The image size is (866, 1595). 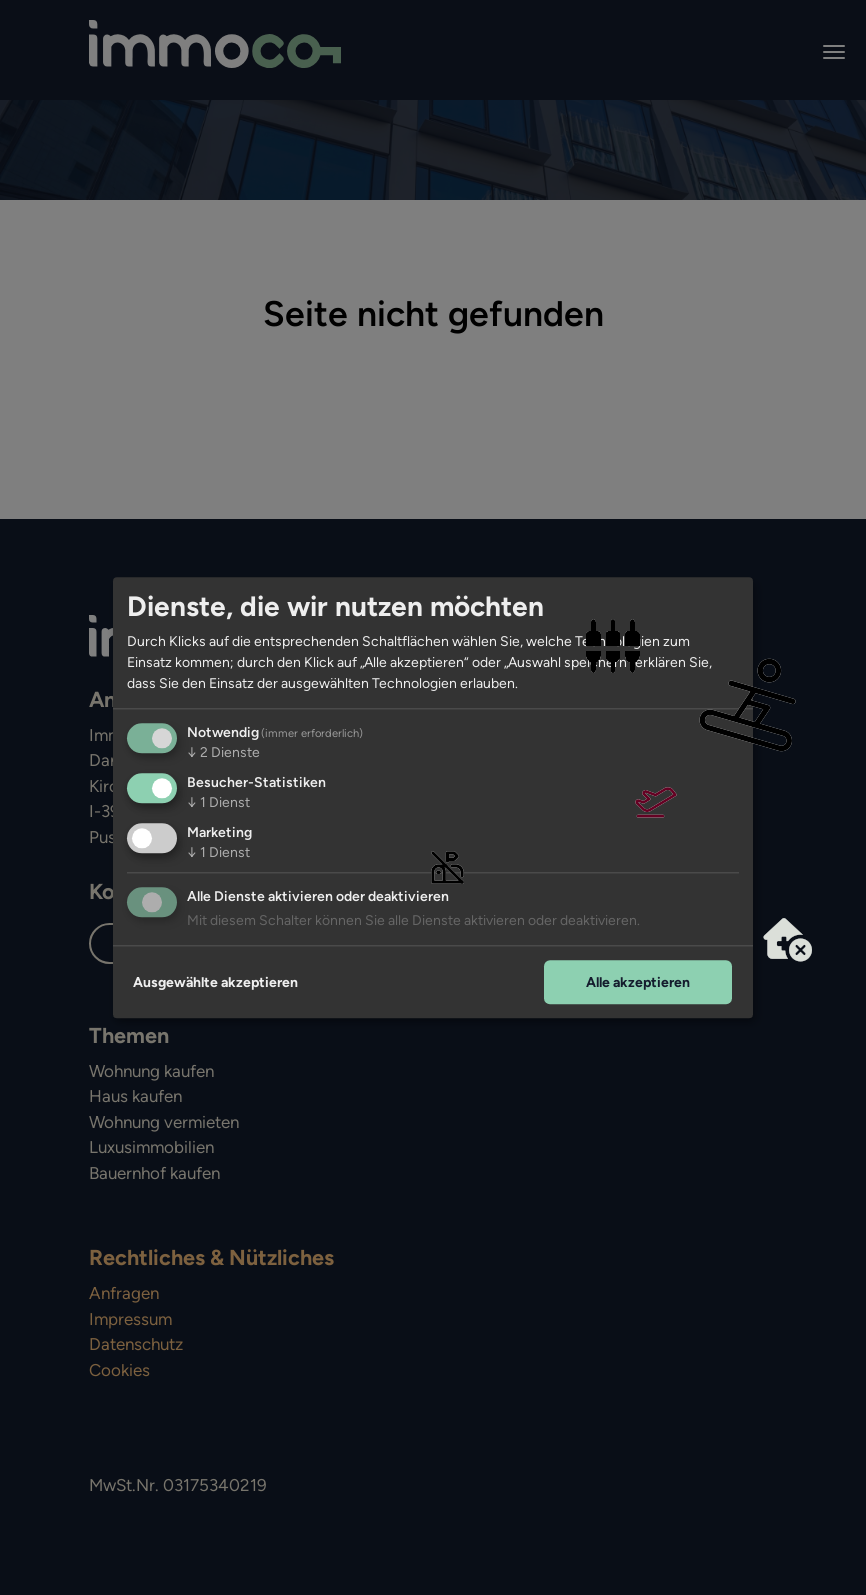 What do you see at coordinates (786, 938) in the screenshot?
I see `medical facility or clinic unavailable` at bounding box center [786, 938].